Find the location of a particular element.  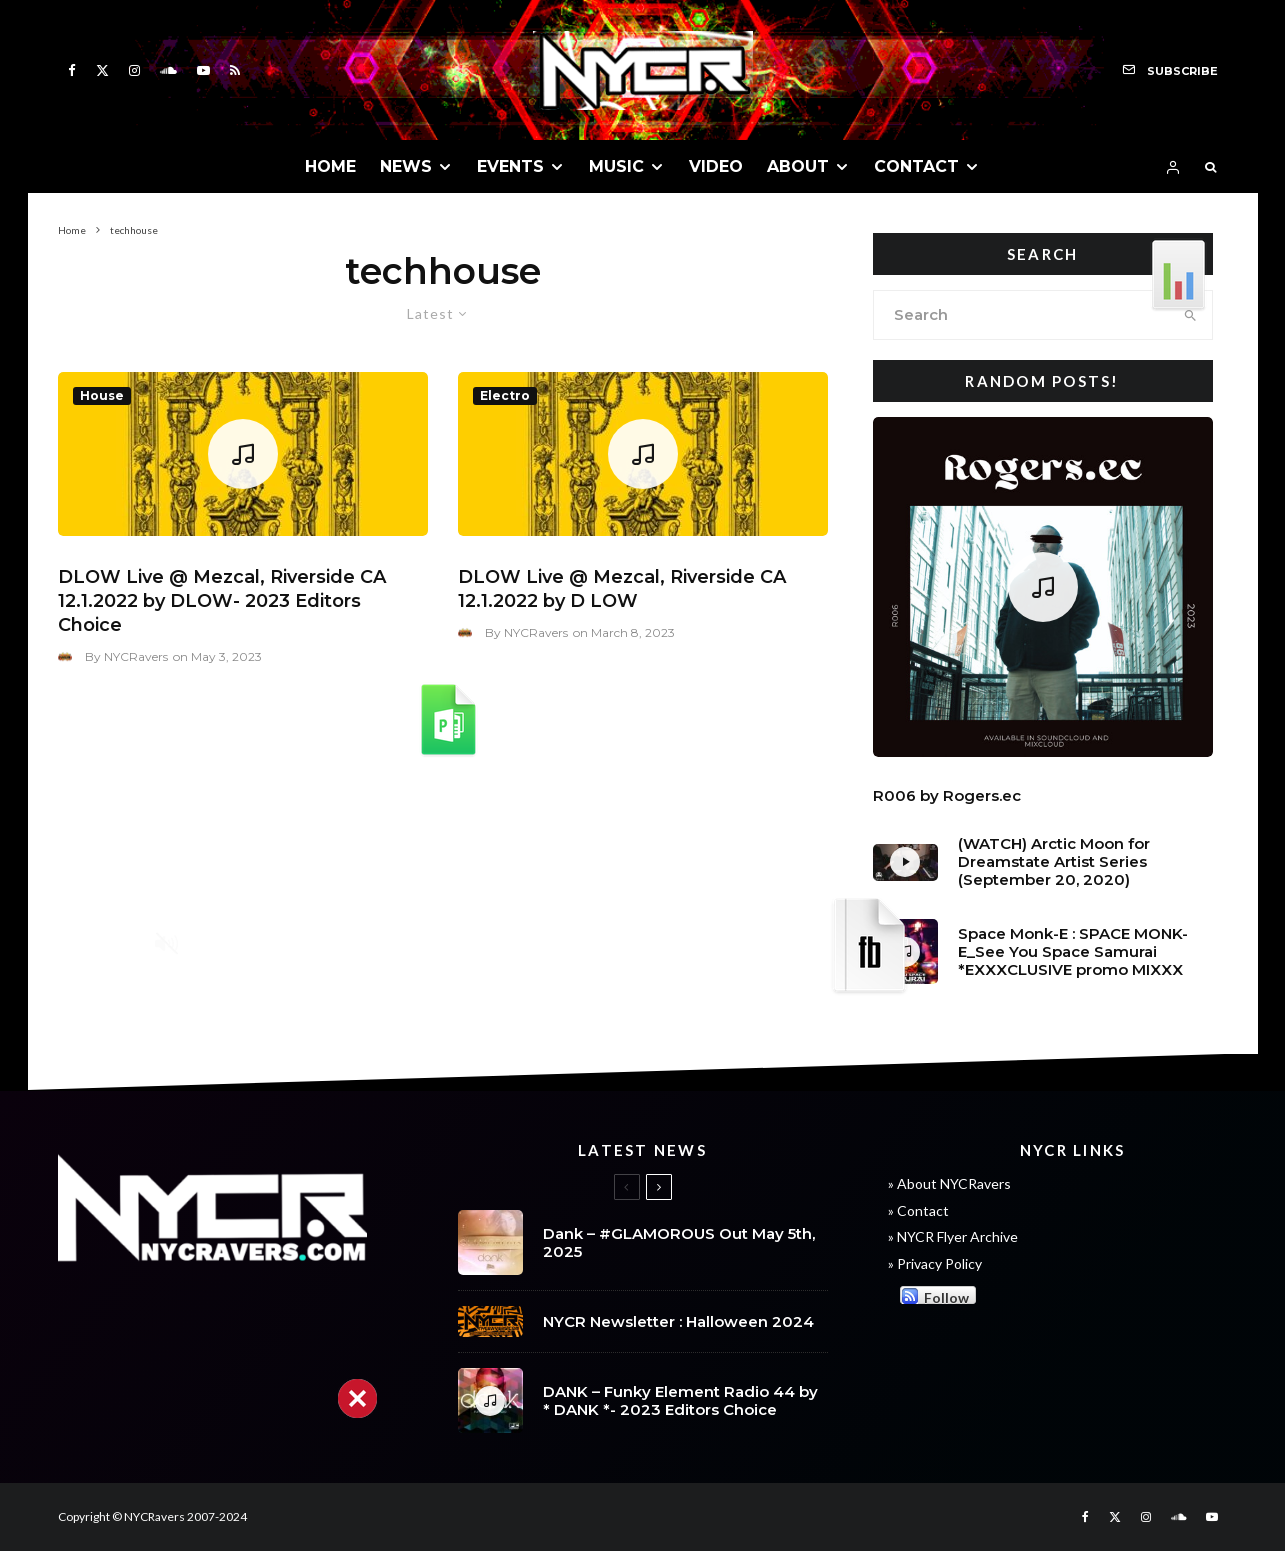

open an opendocument chart template file is located at coordinates (1178, 274).